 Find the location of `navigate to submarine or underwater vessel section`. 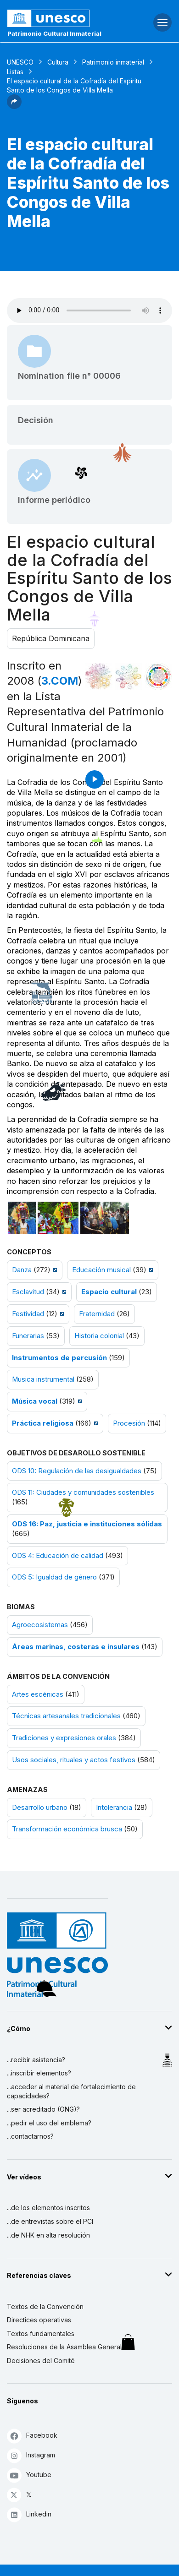

navigate to submarine or underwater vessel section is located at coordinates (97, 839).